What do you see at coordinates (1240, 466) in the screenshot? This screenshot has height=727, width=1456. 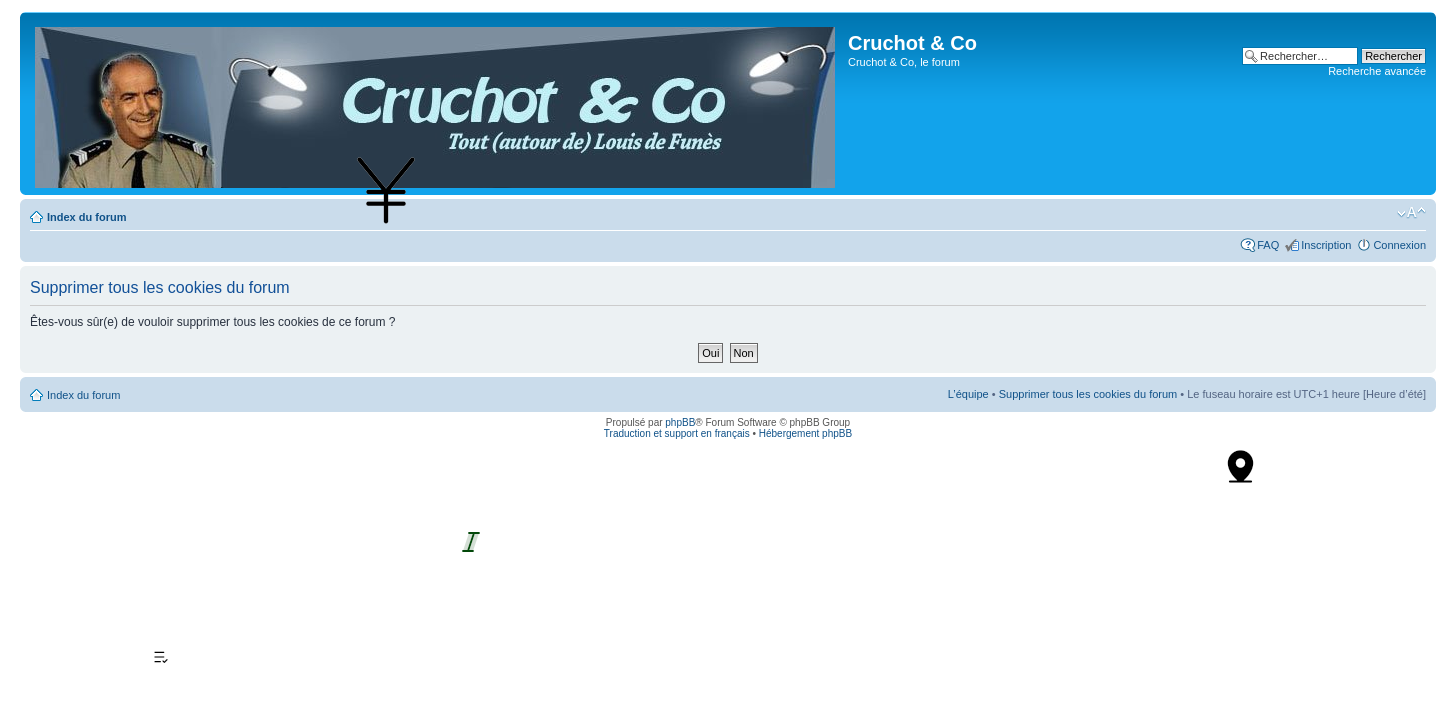 I see `view location on map` at bounding box center [1240, 466].